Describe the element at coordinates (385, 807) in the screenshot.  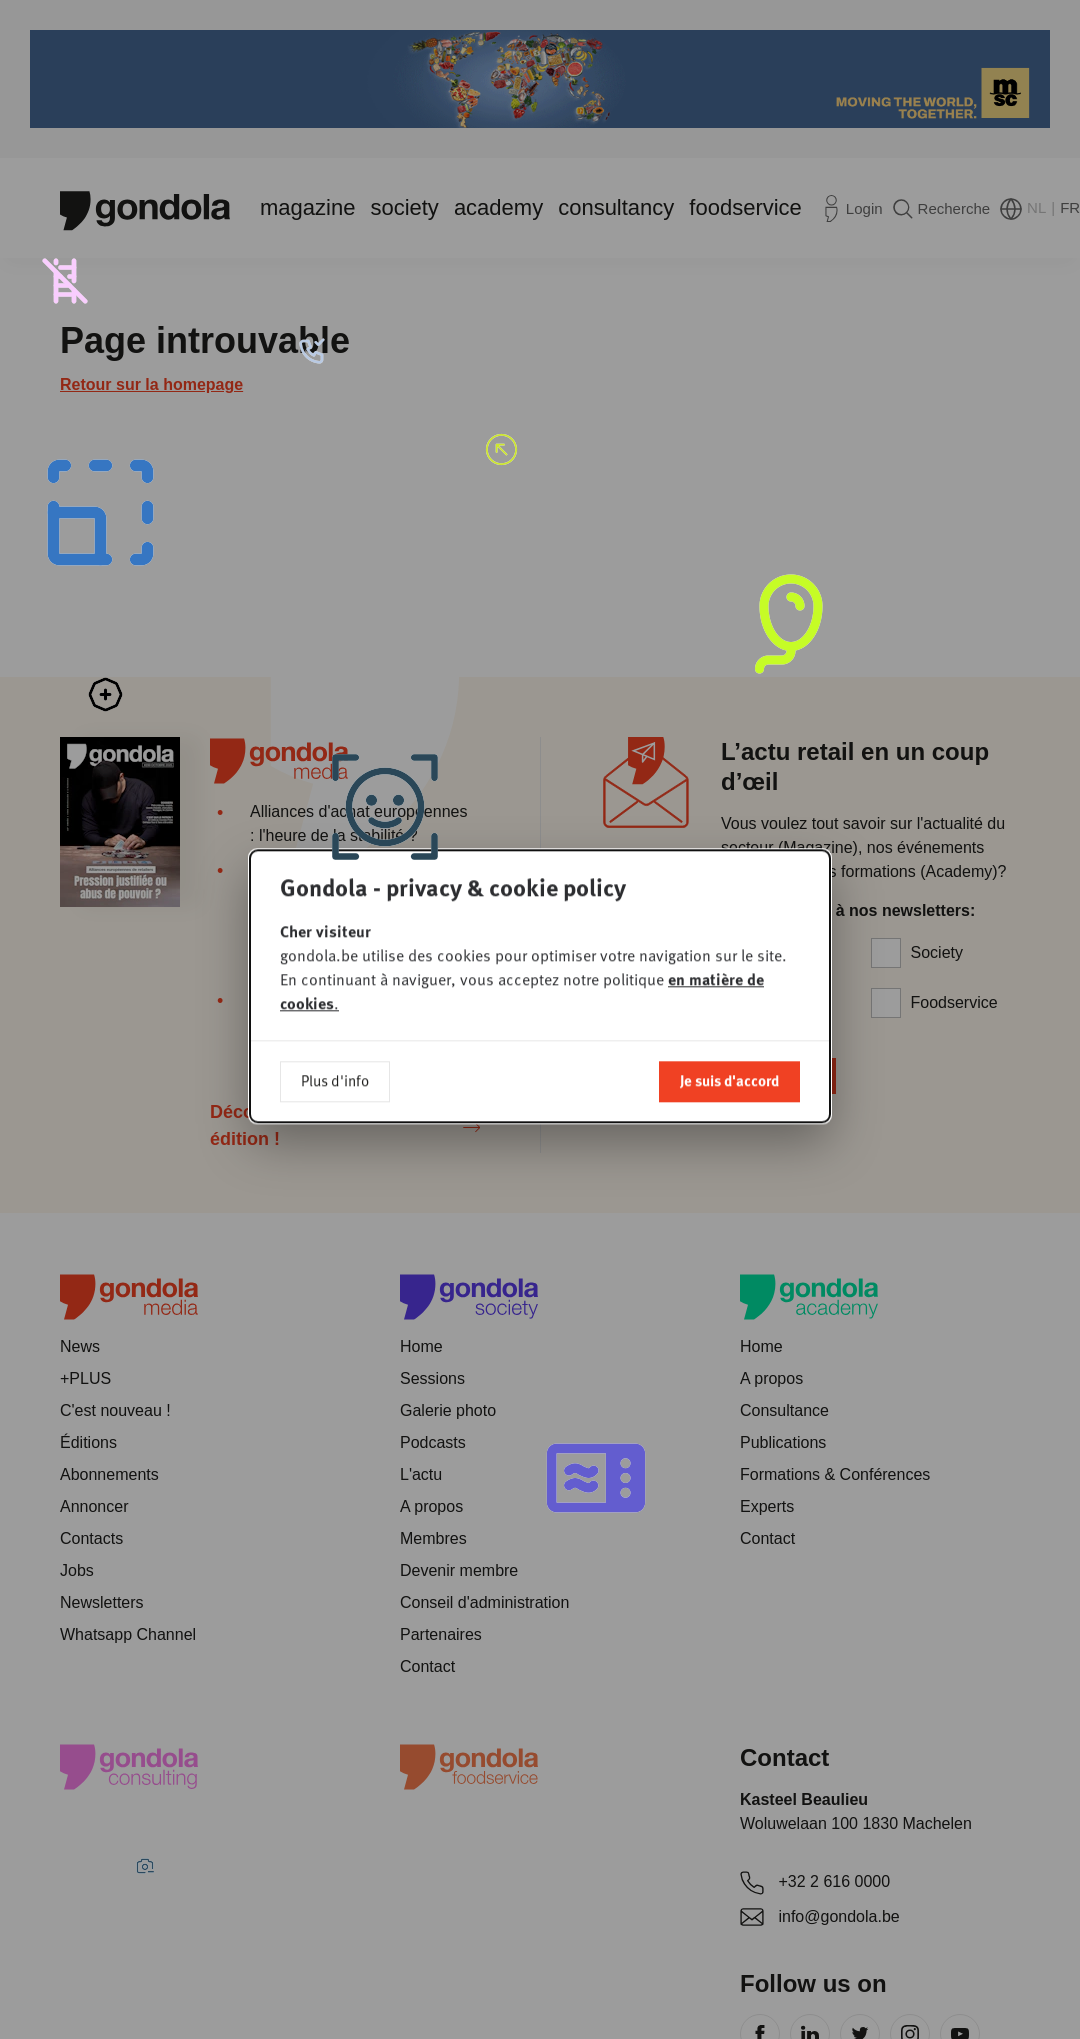
I see `scan face to unlock or authenticate` at that location.